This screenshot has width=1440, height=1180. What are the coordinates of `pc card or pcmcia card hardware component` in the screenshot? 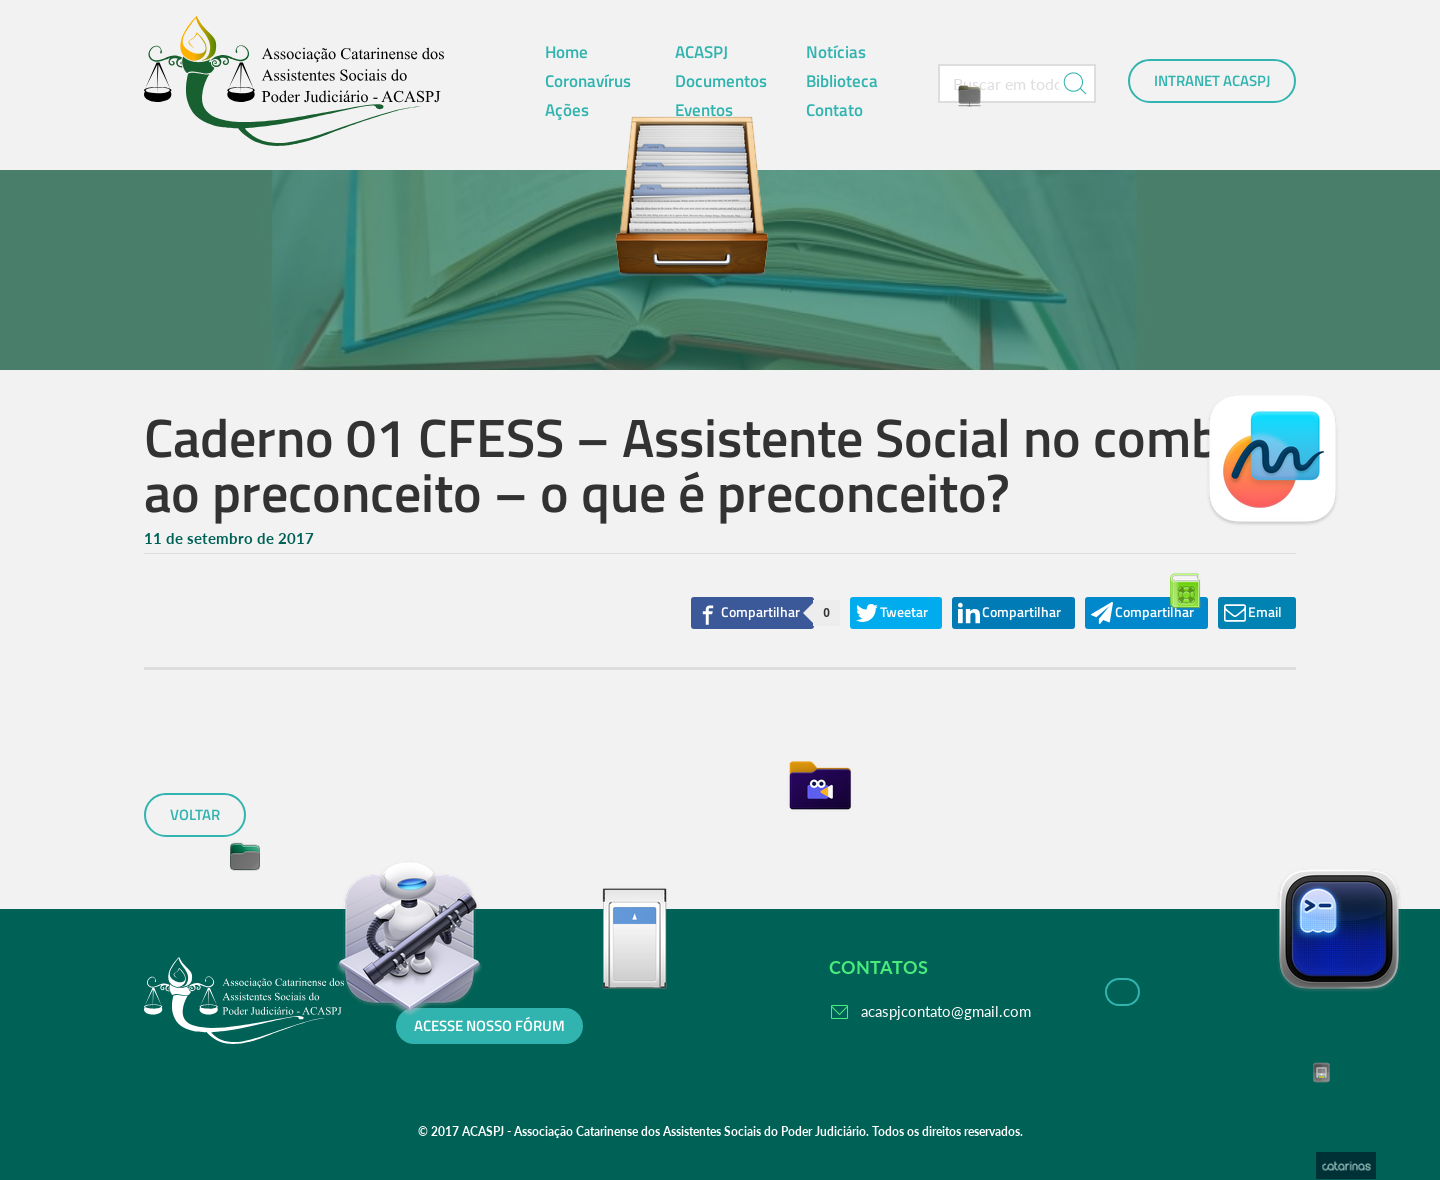 It's located at (635, 939).